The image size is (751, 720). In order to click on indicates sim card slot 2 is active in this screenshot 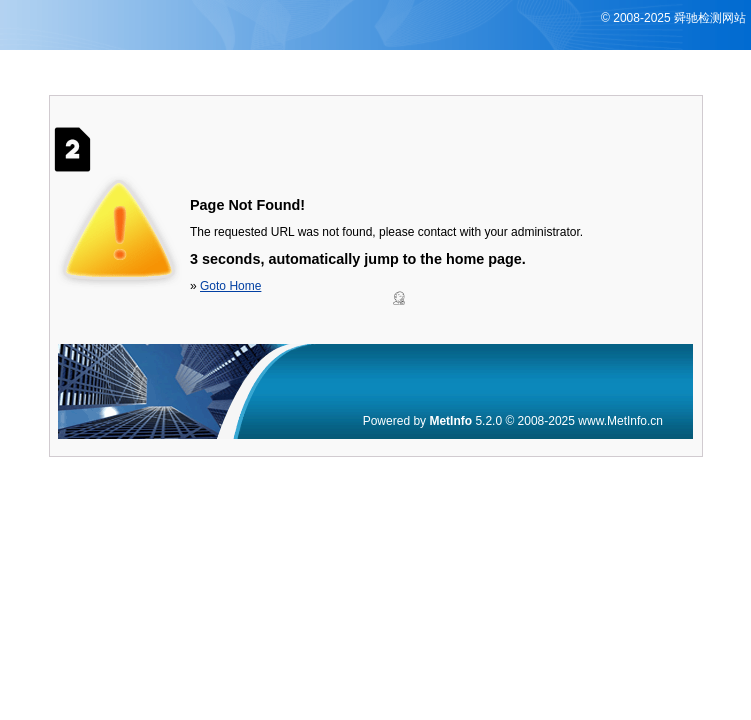, I will do `click(72, 149)`.